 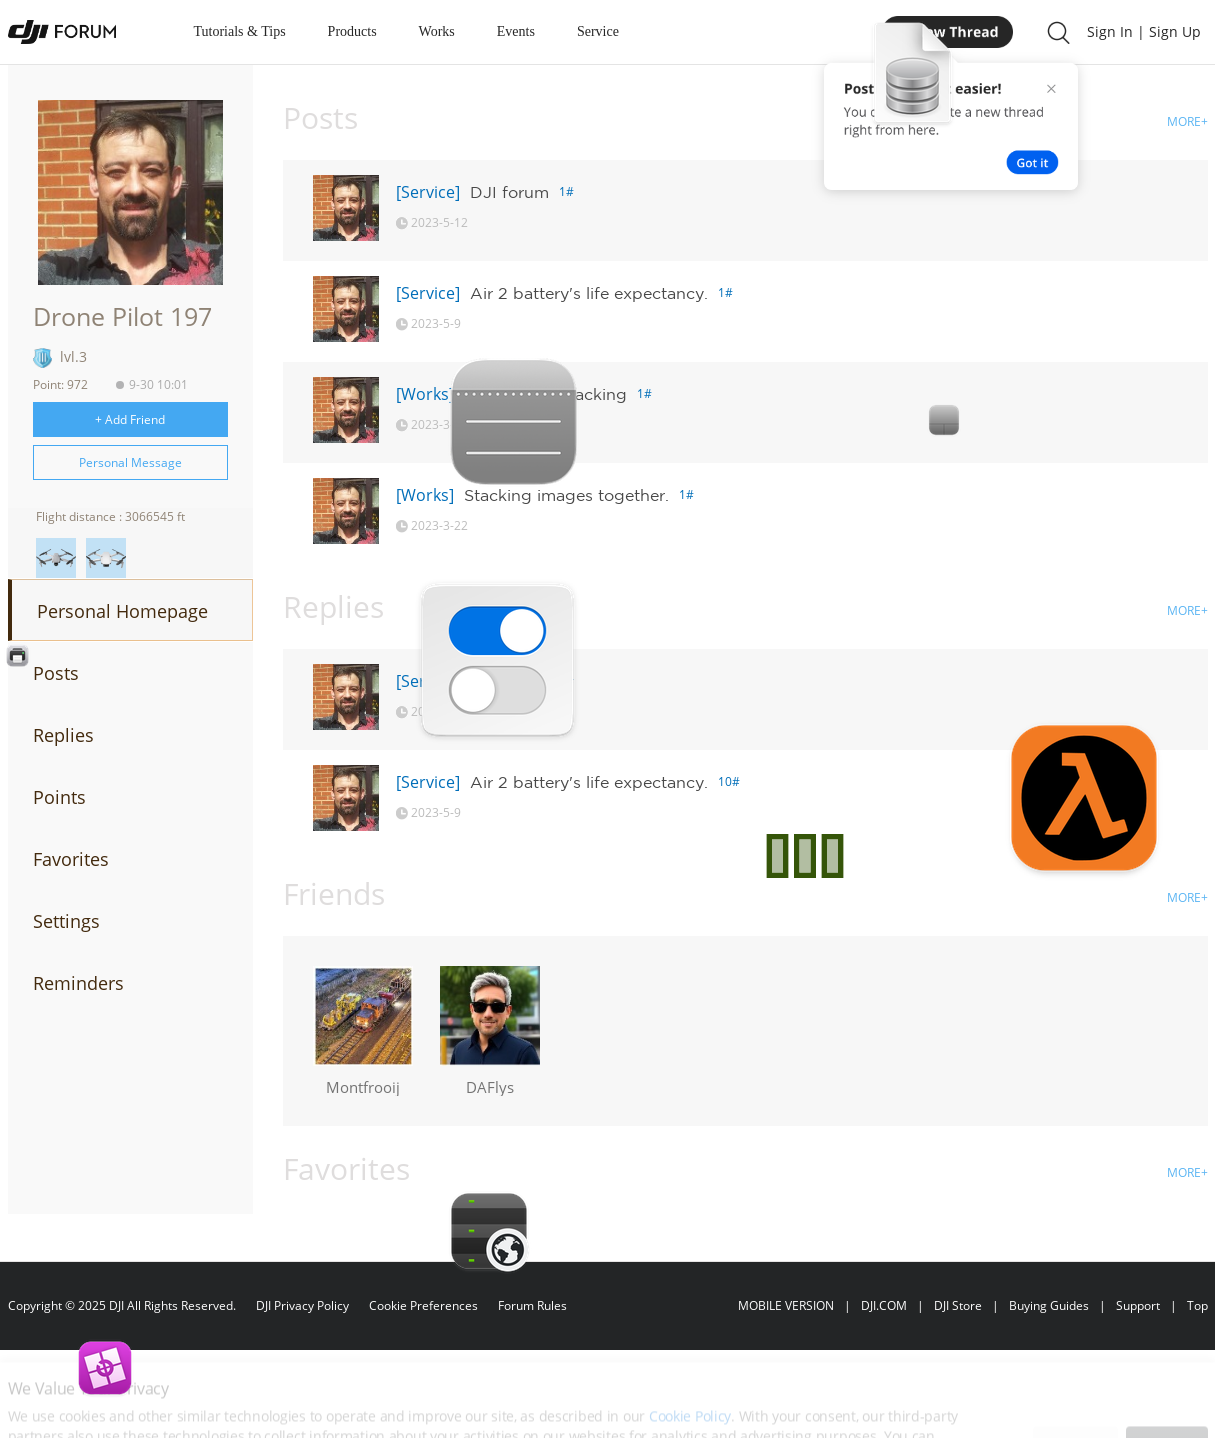 What do you see at coordinates (105, 1368) in the screenshot?
I see `open wallstreet control app` at bounding box center [105, 1368].